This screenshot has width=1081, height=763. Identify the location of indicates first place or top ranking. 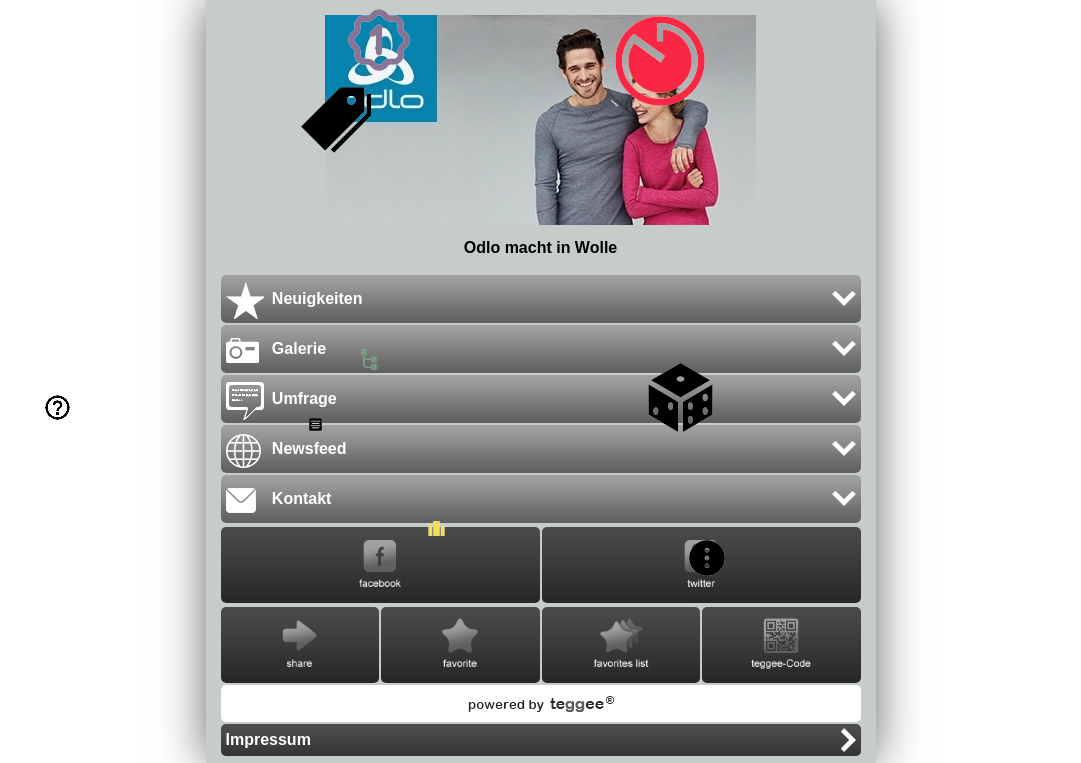
(379, 40).